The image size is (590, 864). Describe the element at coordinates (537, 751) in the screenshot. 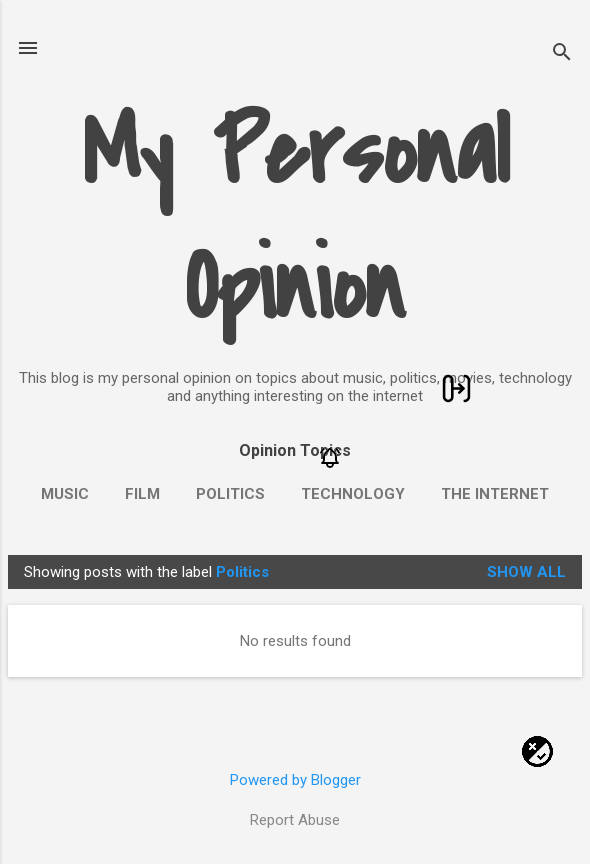

I see `indicates an unreliable or intermittent test result` at that location.